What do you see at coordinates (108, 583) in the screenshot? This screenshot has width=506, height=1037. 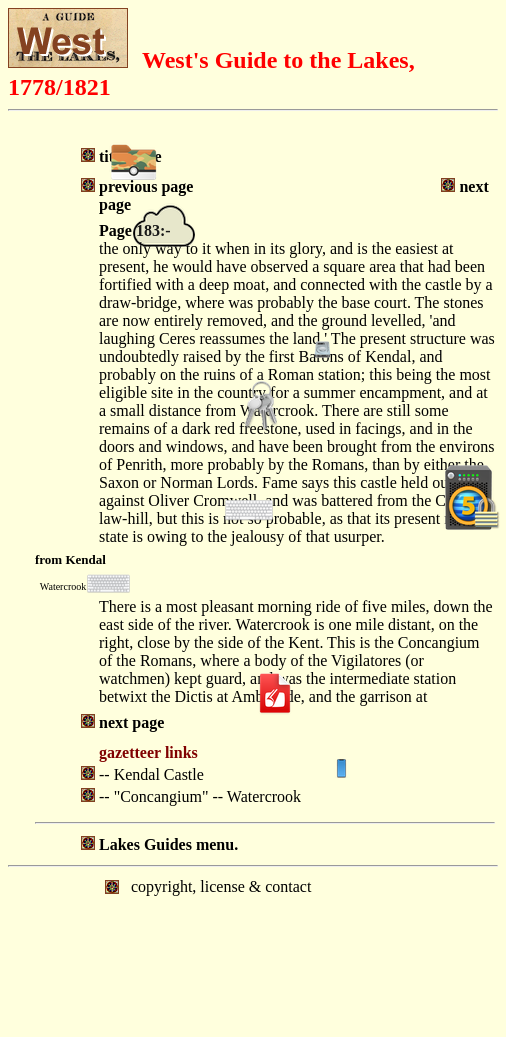 I see `connect a wireless bluetooth keyboard` at bounding box center [108, 583].